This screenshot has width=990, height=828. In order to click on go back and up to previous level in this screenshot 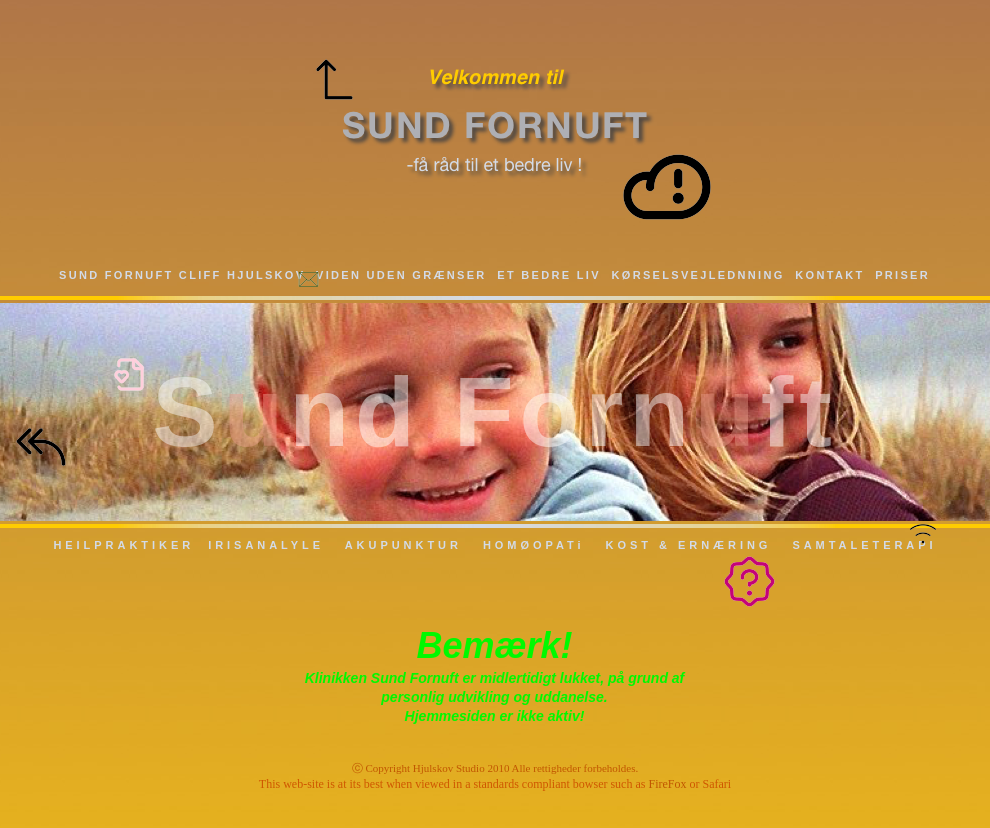, I will do `click(334, 79)`.